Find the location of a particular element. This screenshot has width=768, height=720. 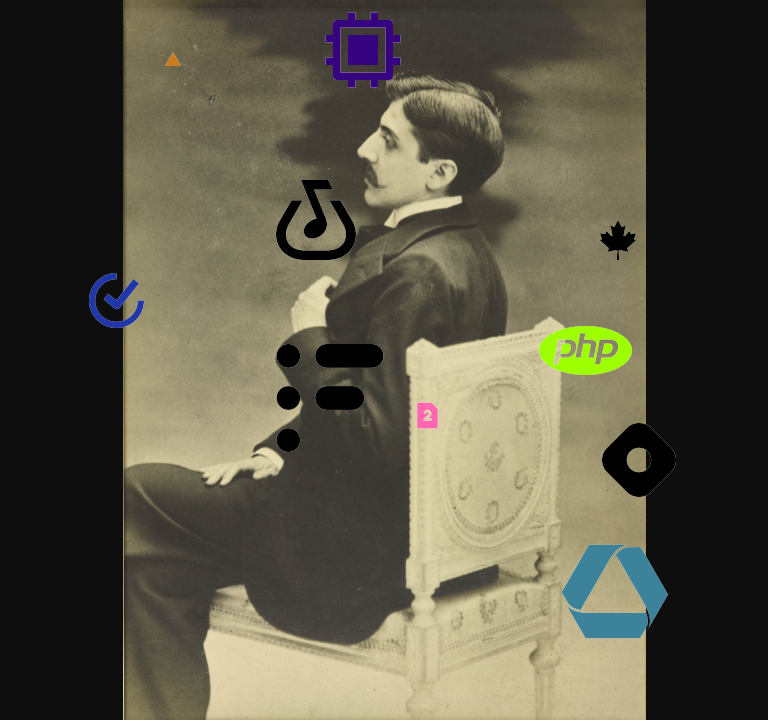

indicates sim card slot 2 is active is located at coordinates (427, 415).